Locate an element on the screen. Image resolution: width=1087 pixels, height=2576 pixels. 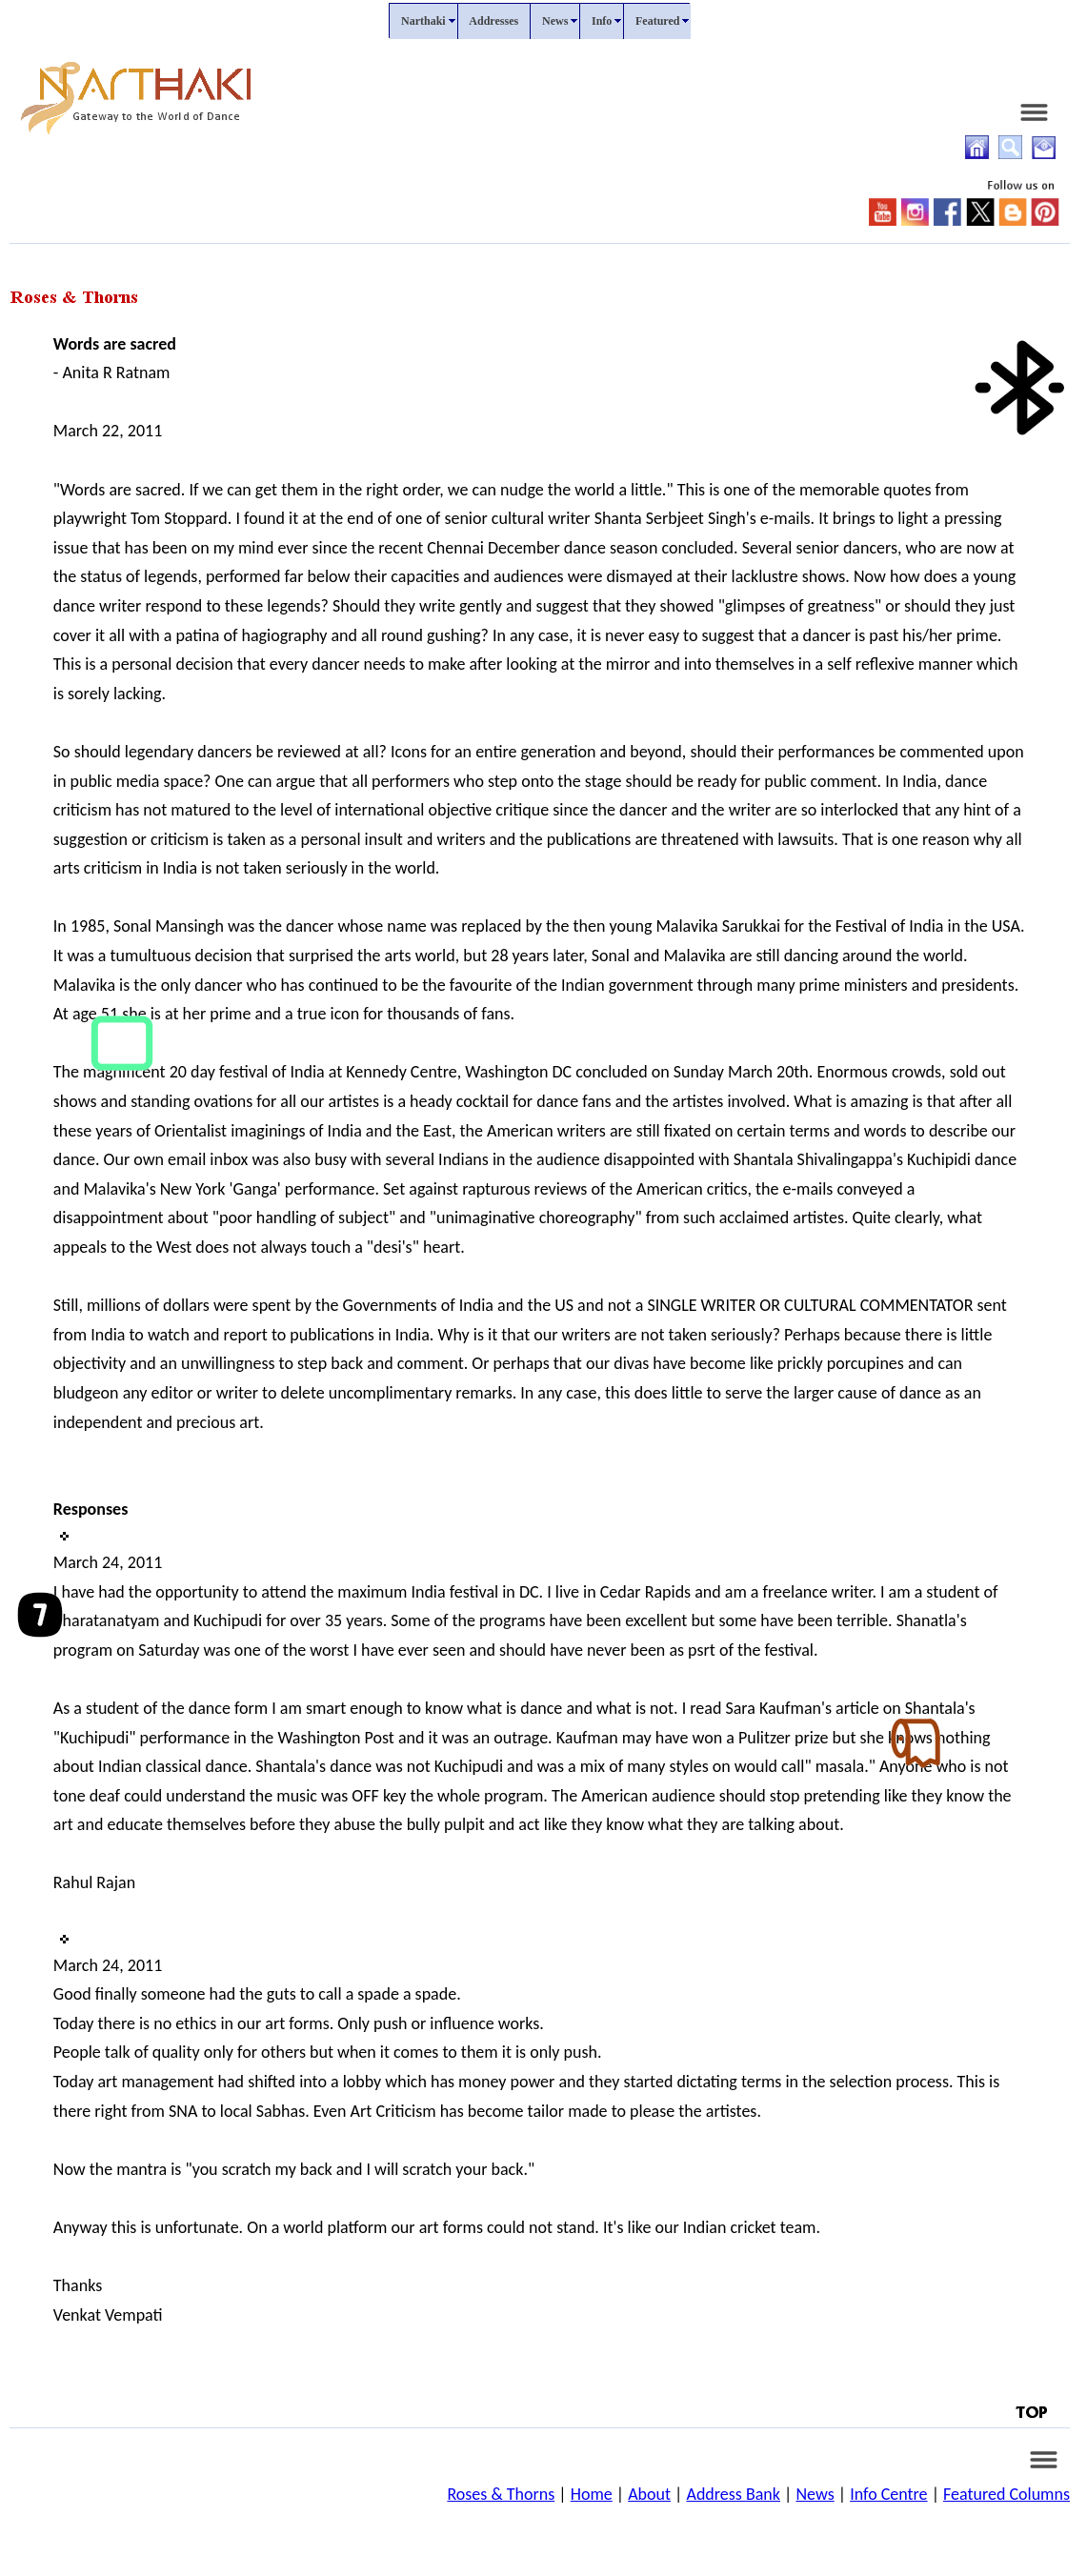
indicates an active bluetooth connection is located at coordinates (1022, 388).